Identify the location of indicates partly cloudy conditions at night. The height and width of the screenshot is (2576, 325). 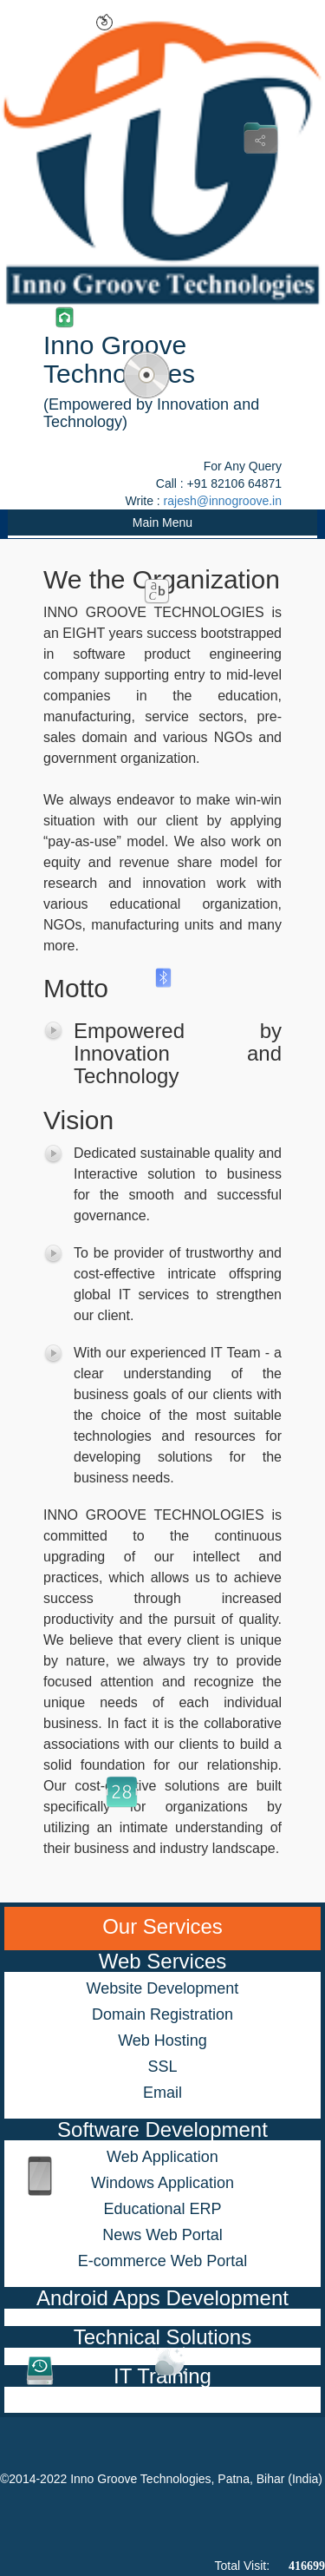
(171, 2362).